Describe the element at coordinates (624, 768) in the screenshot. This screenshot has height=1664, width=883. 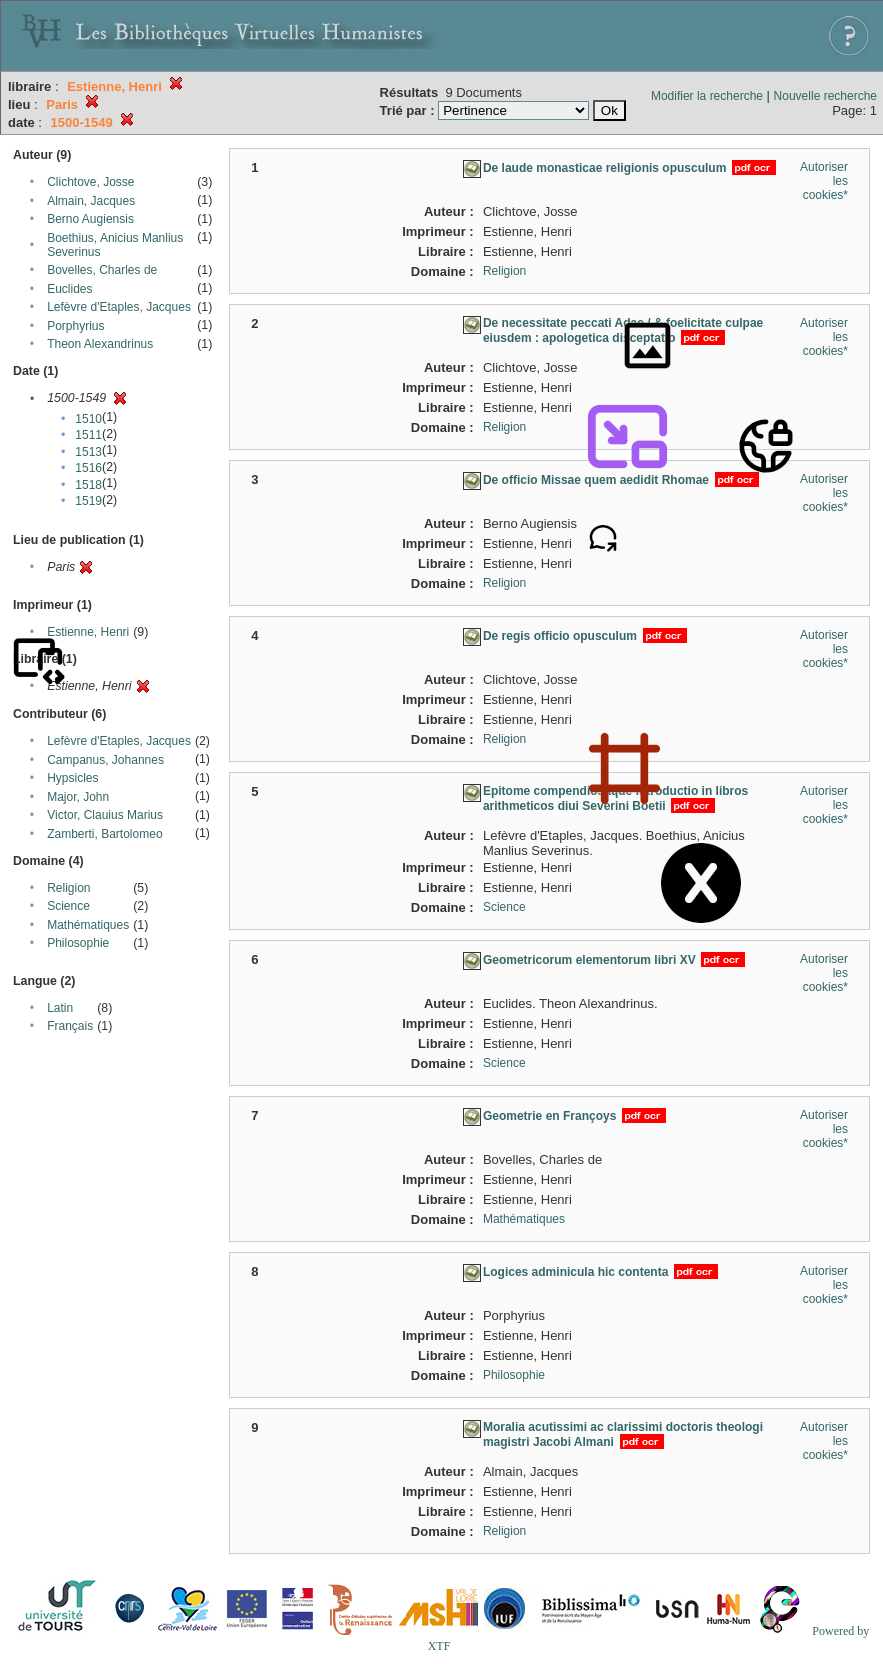
I see `access frame or artboard settings` at that location.